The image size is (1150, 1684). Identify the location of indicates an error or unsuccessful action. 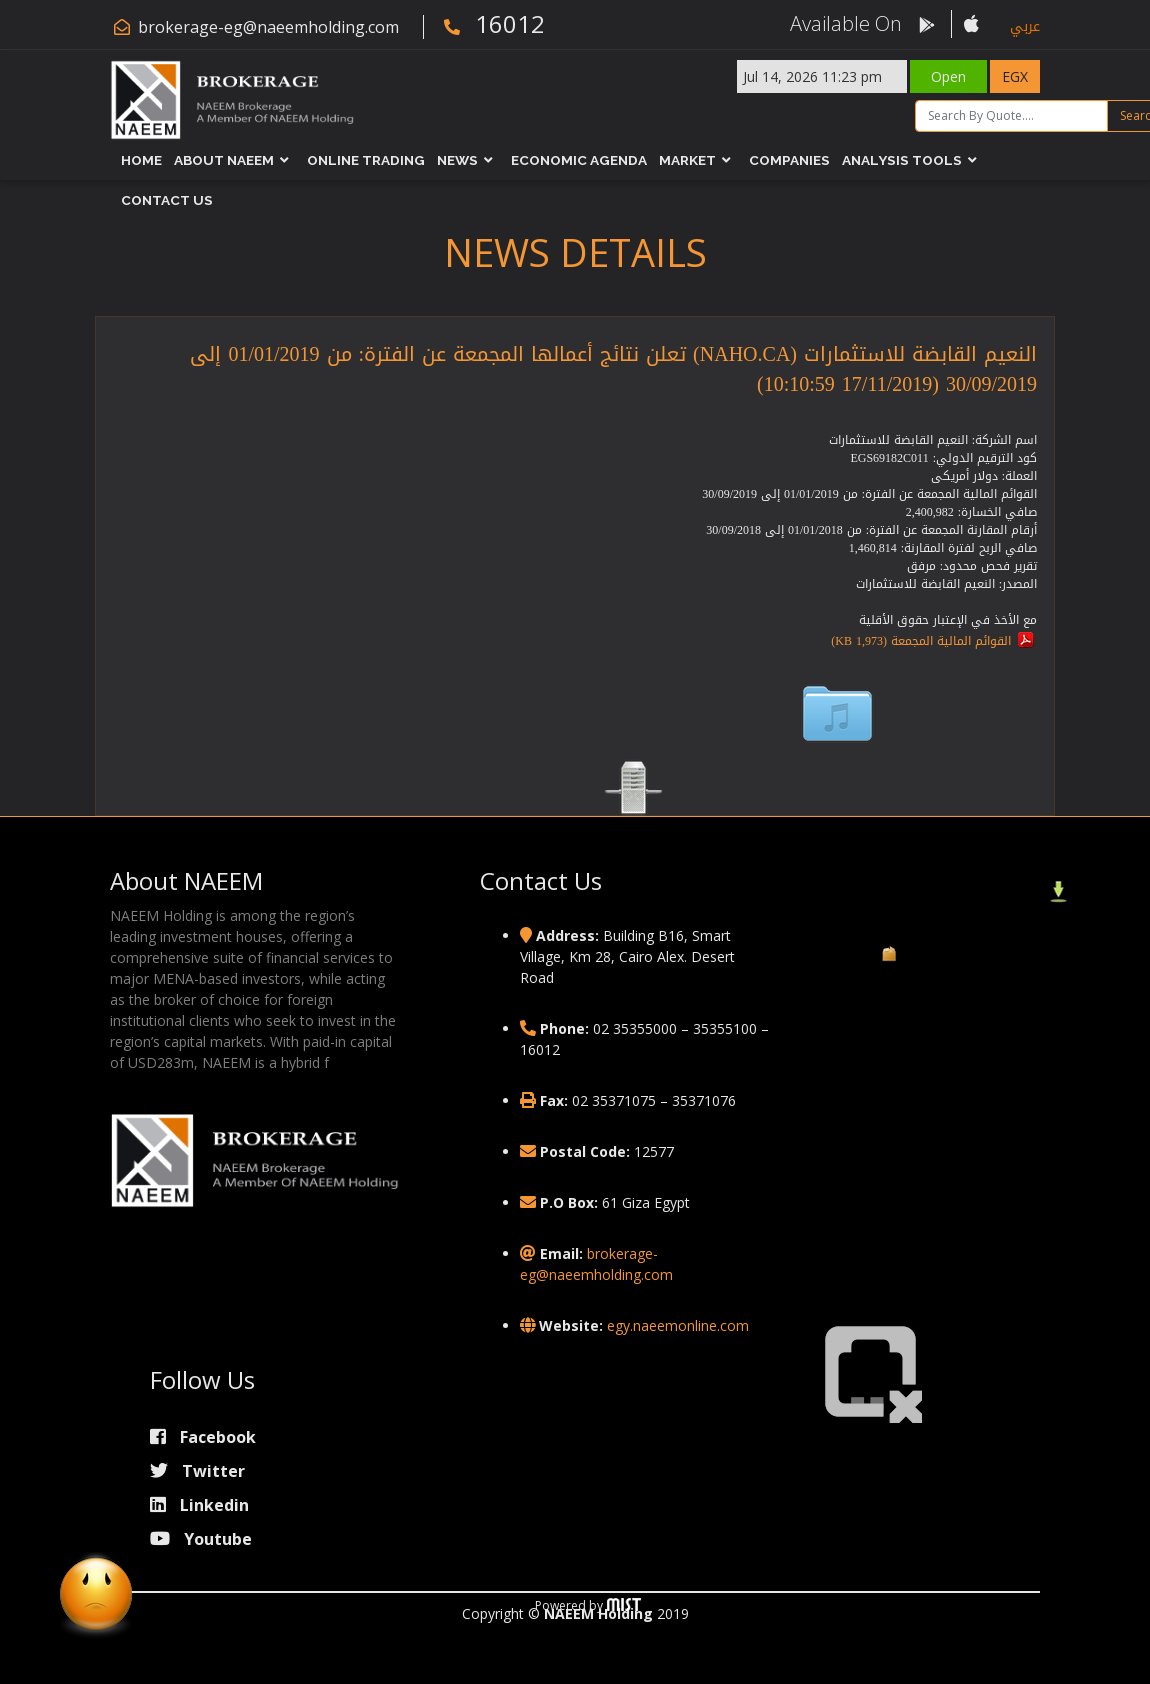
(96, 1597).